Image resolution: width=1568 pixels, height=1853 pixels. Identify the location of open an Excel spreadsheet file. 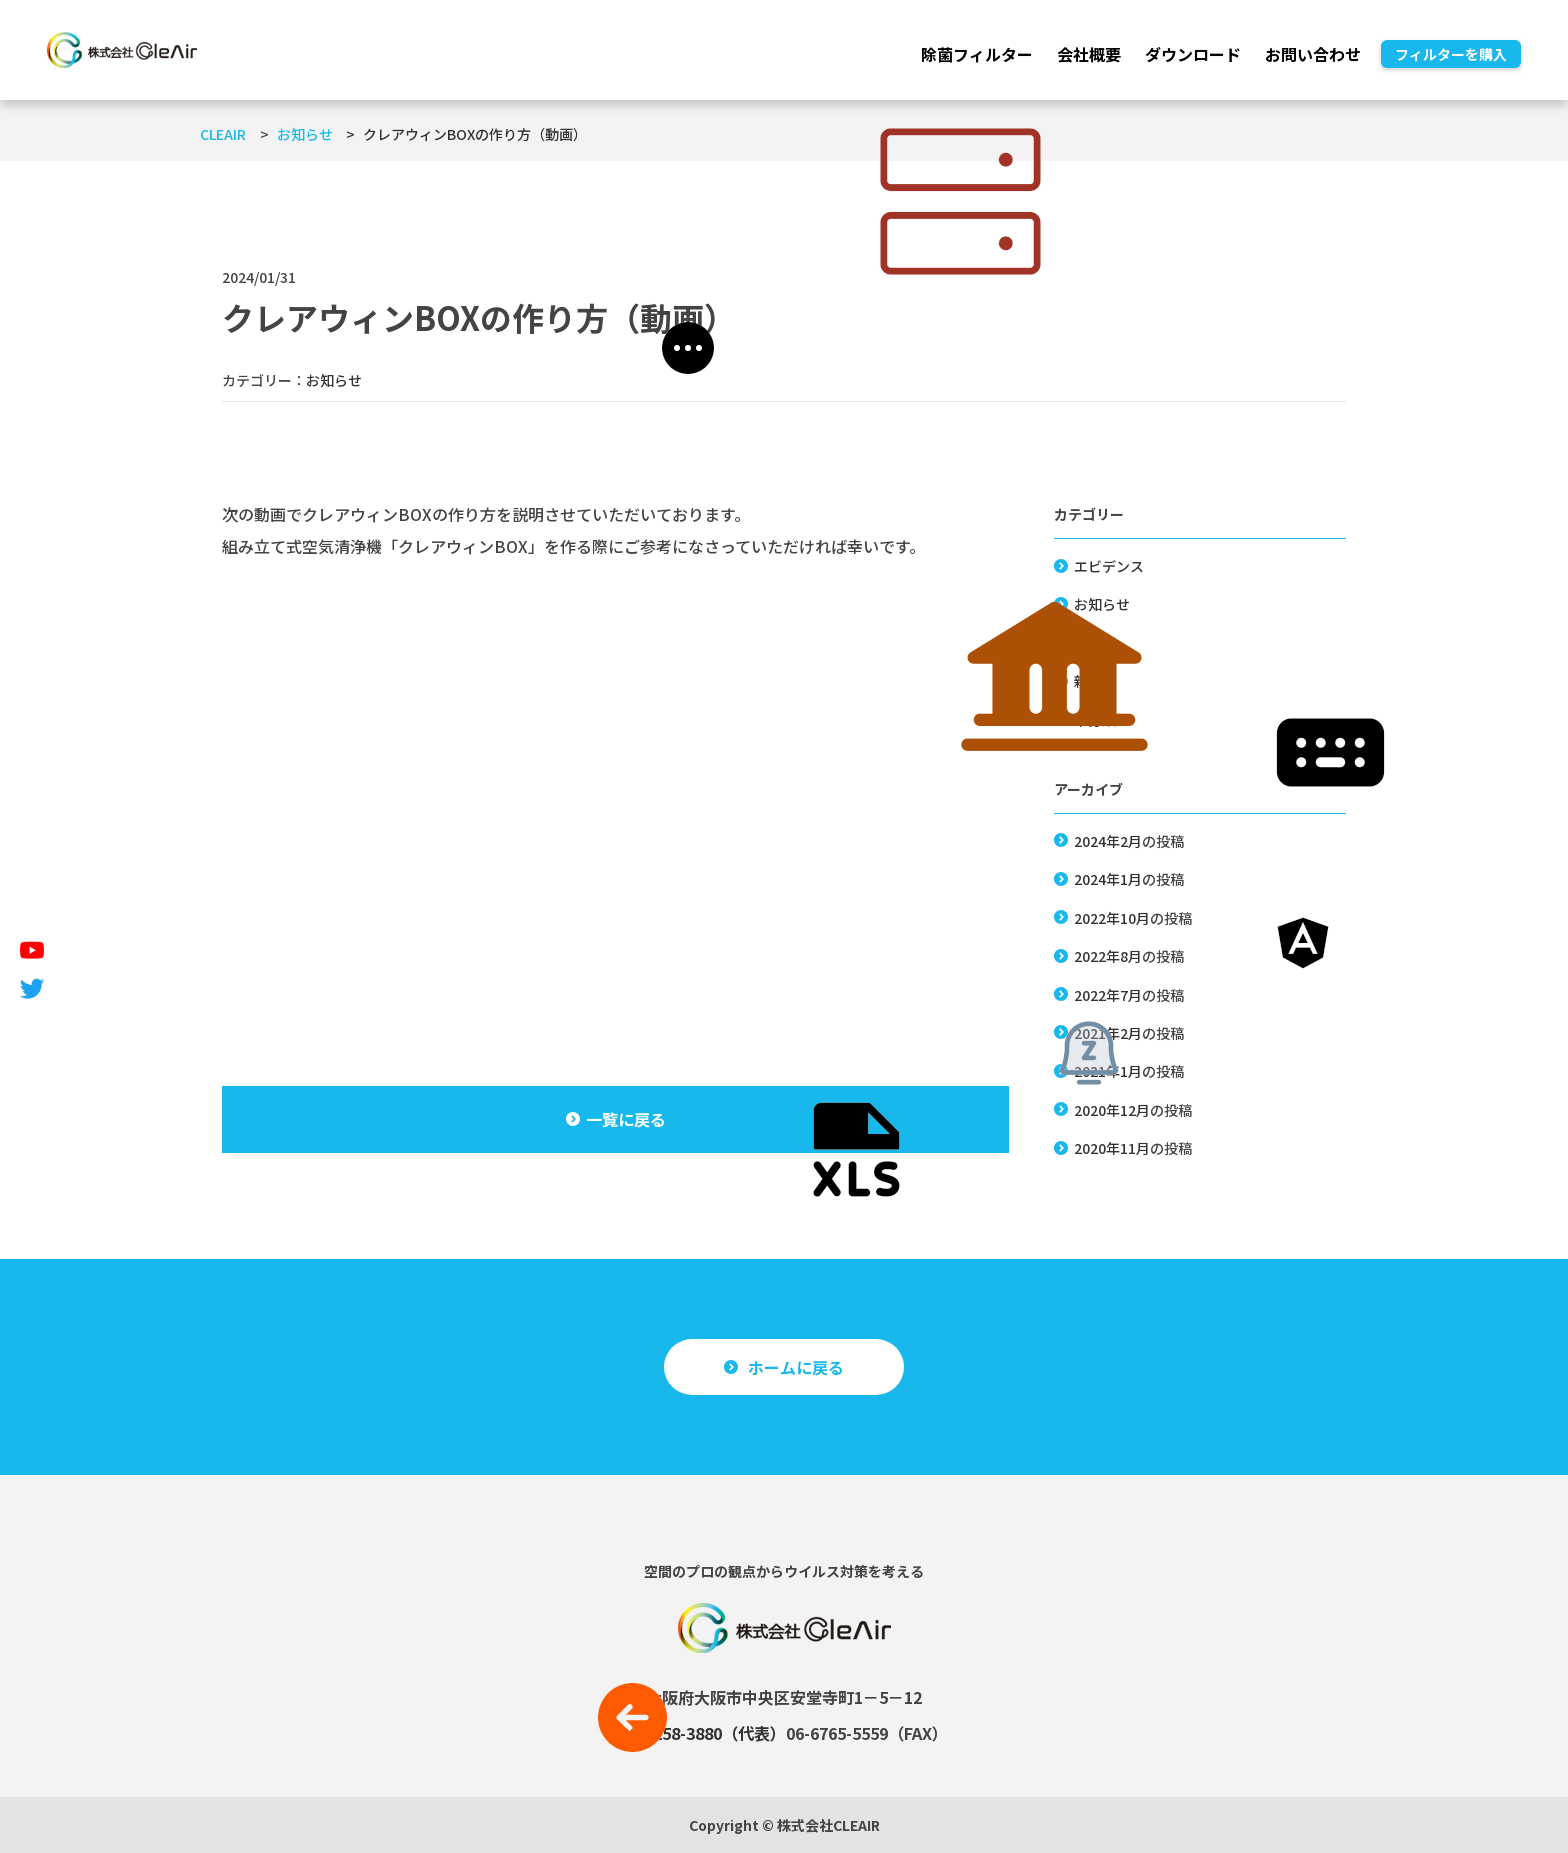
(856, 1153).